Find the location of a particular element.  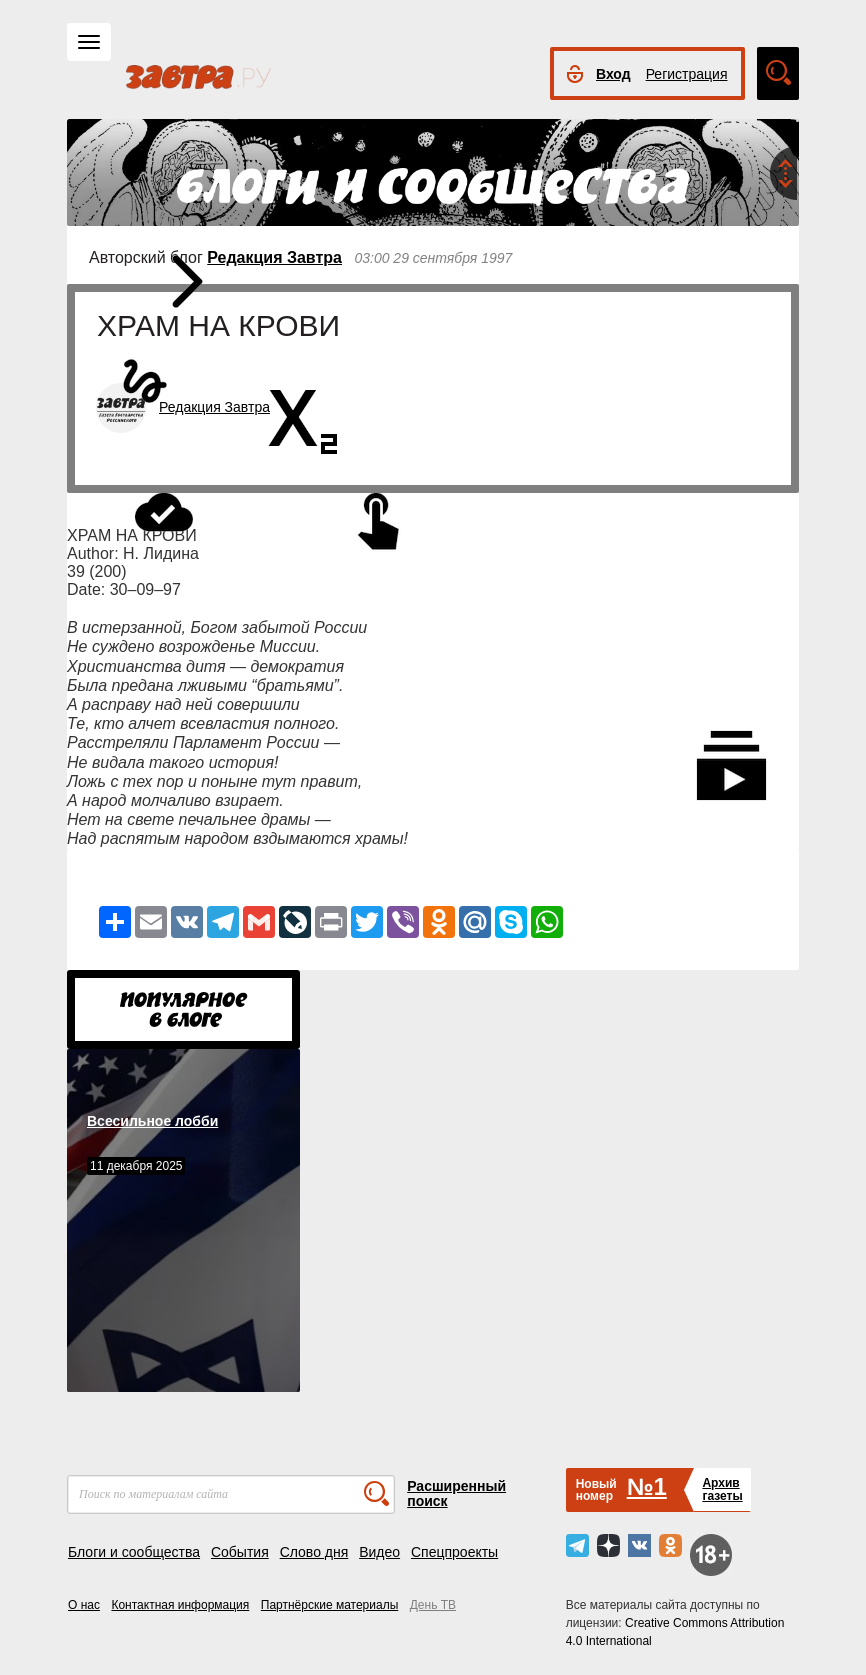

draw or write with gesture input is located at coordinates (145, 381).